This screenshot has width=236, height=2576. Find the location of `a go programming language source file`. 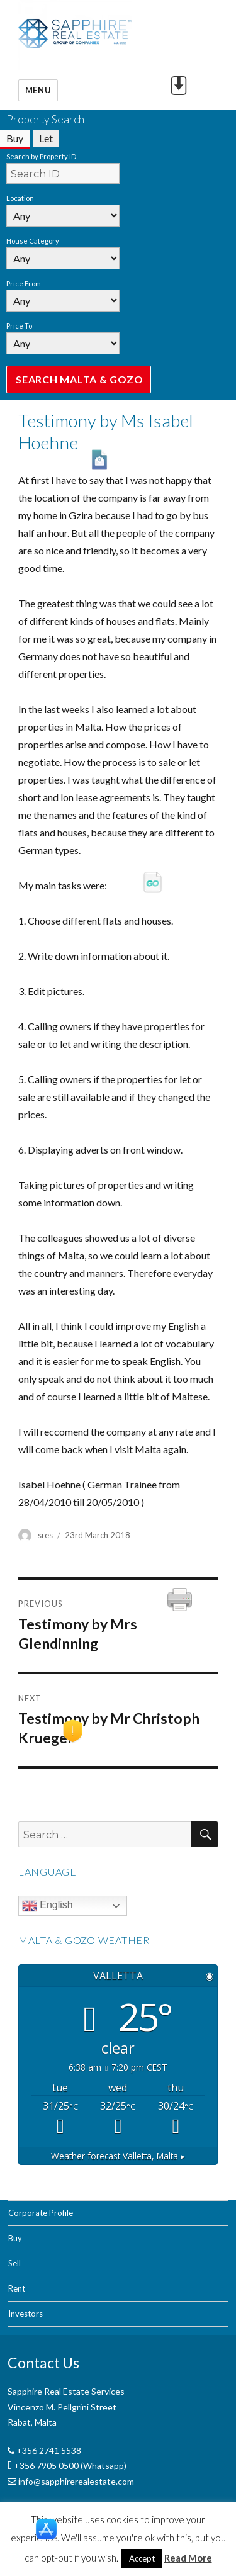

a go programming language source file is located at coordinates (152, 882).